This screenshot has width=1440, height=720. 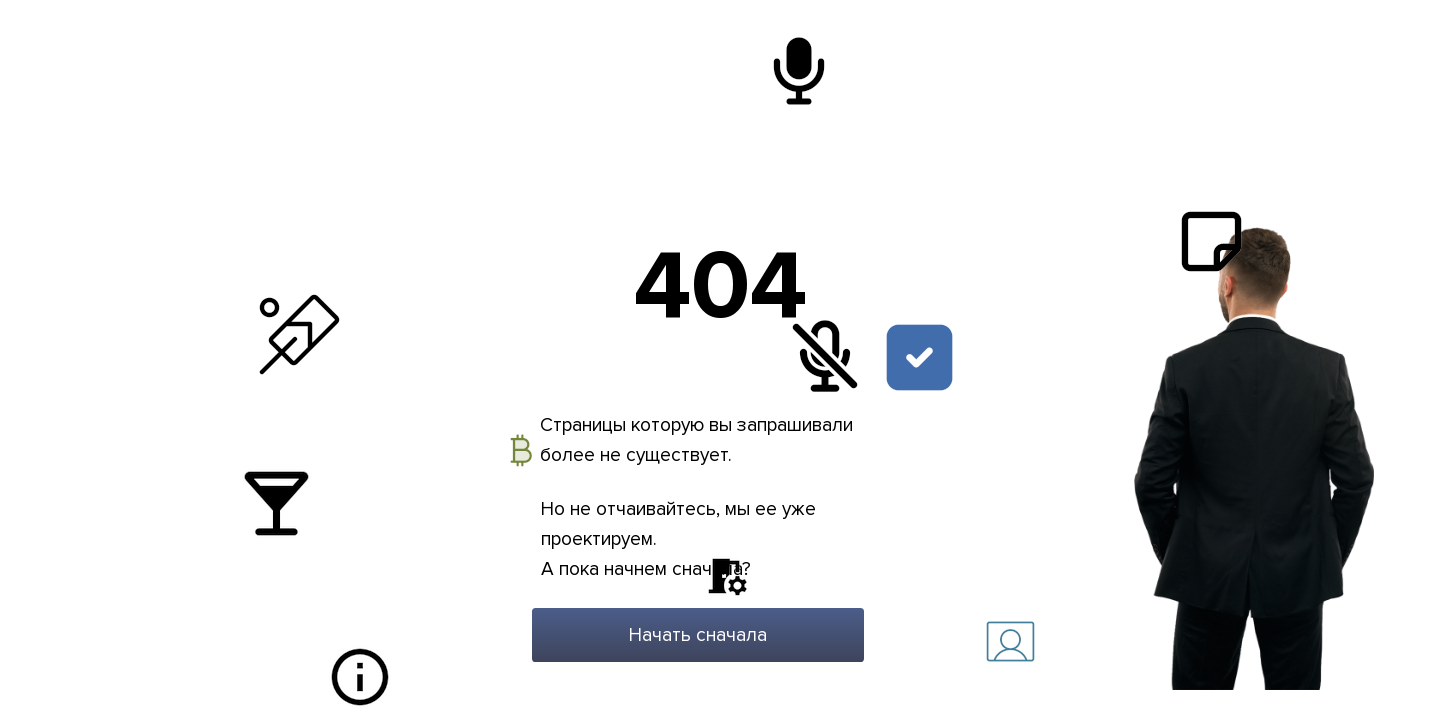 I want to click on view bitcoin balance or wallet, so click(x=520, y=451).